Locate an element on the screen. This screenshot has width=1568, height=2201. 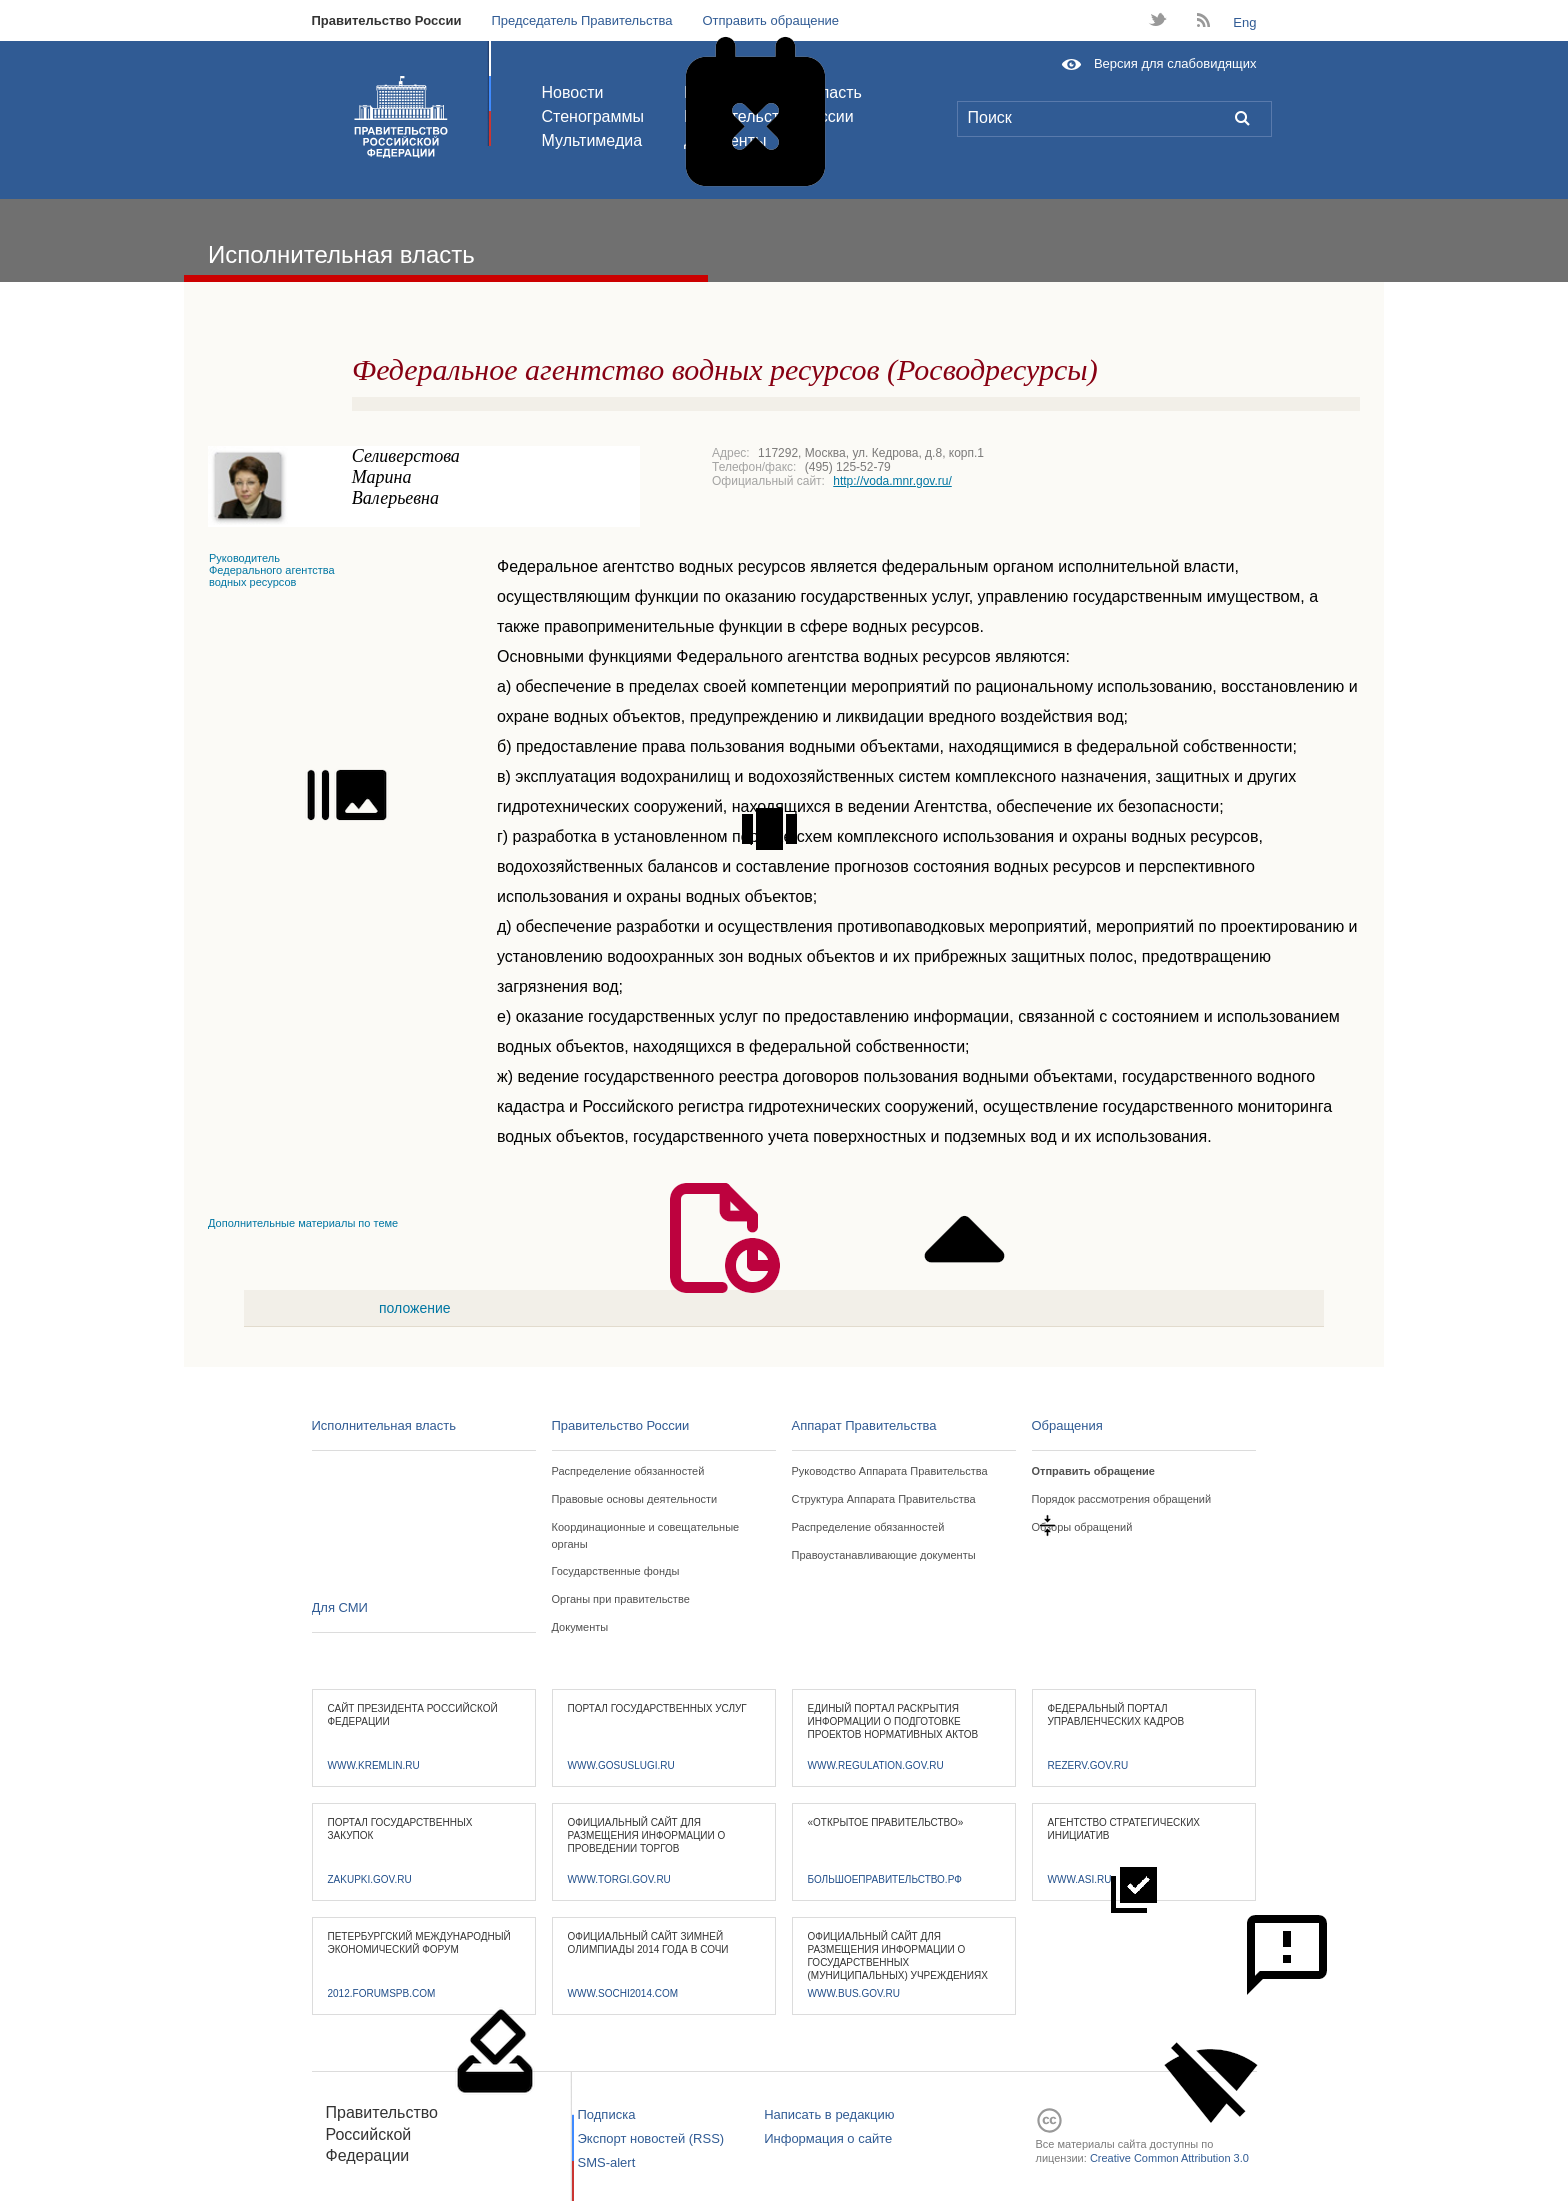
indicates wifi is disabled or unavailable is located at coordinates (1211, 2085).